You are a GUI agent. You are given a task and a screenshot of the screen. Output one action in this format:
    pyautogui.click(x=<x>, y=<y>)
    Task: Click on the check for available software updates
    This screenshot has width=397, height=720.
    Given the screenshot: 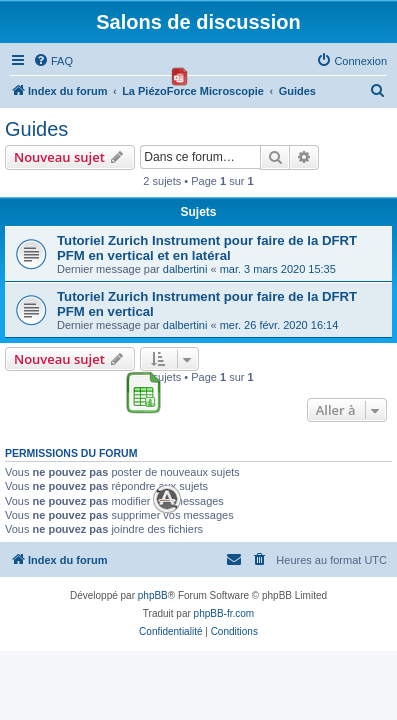 What is the action you would take?
    pyautogui.click(x=167, y=499)
    